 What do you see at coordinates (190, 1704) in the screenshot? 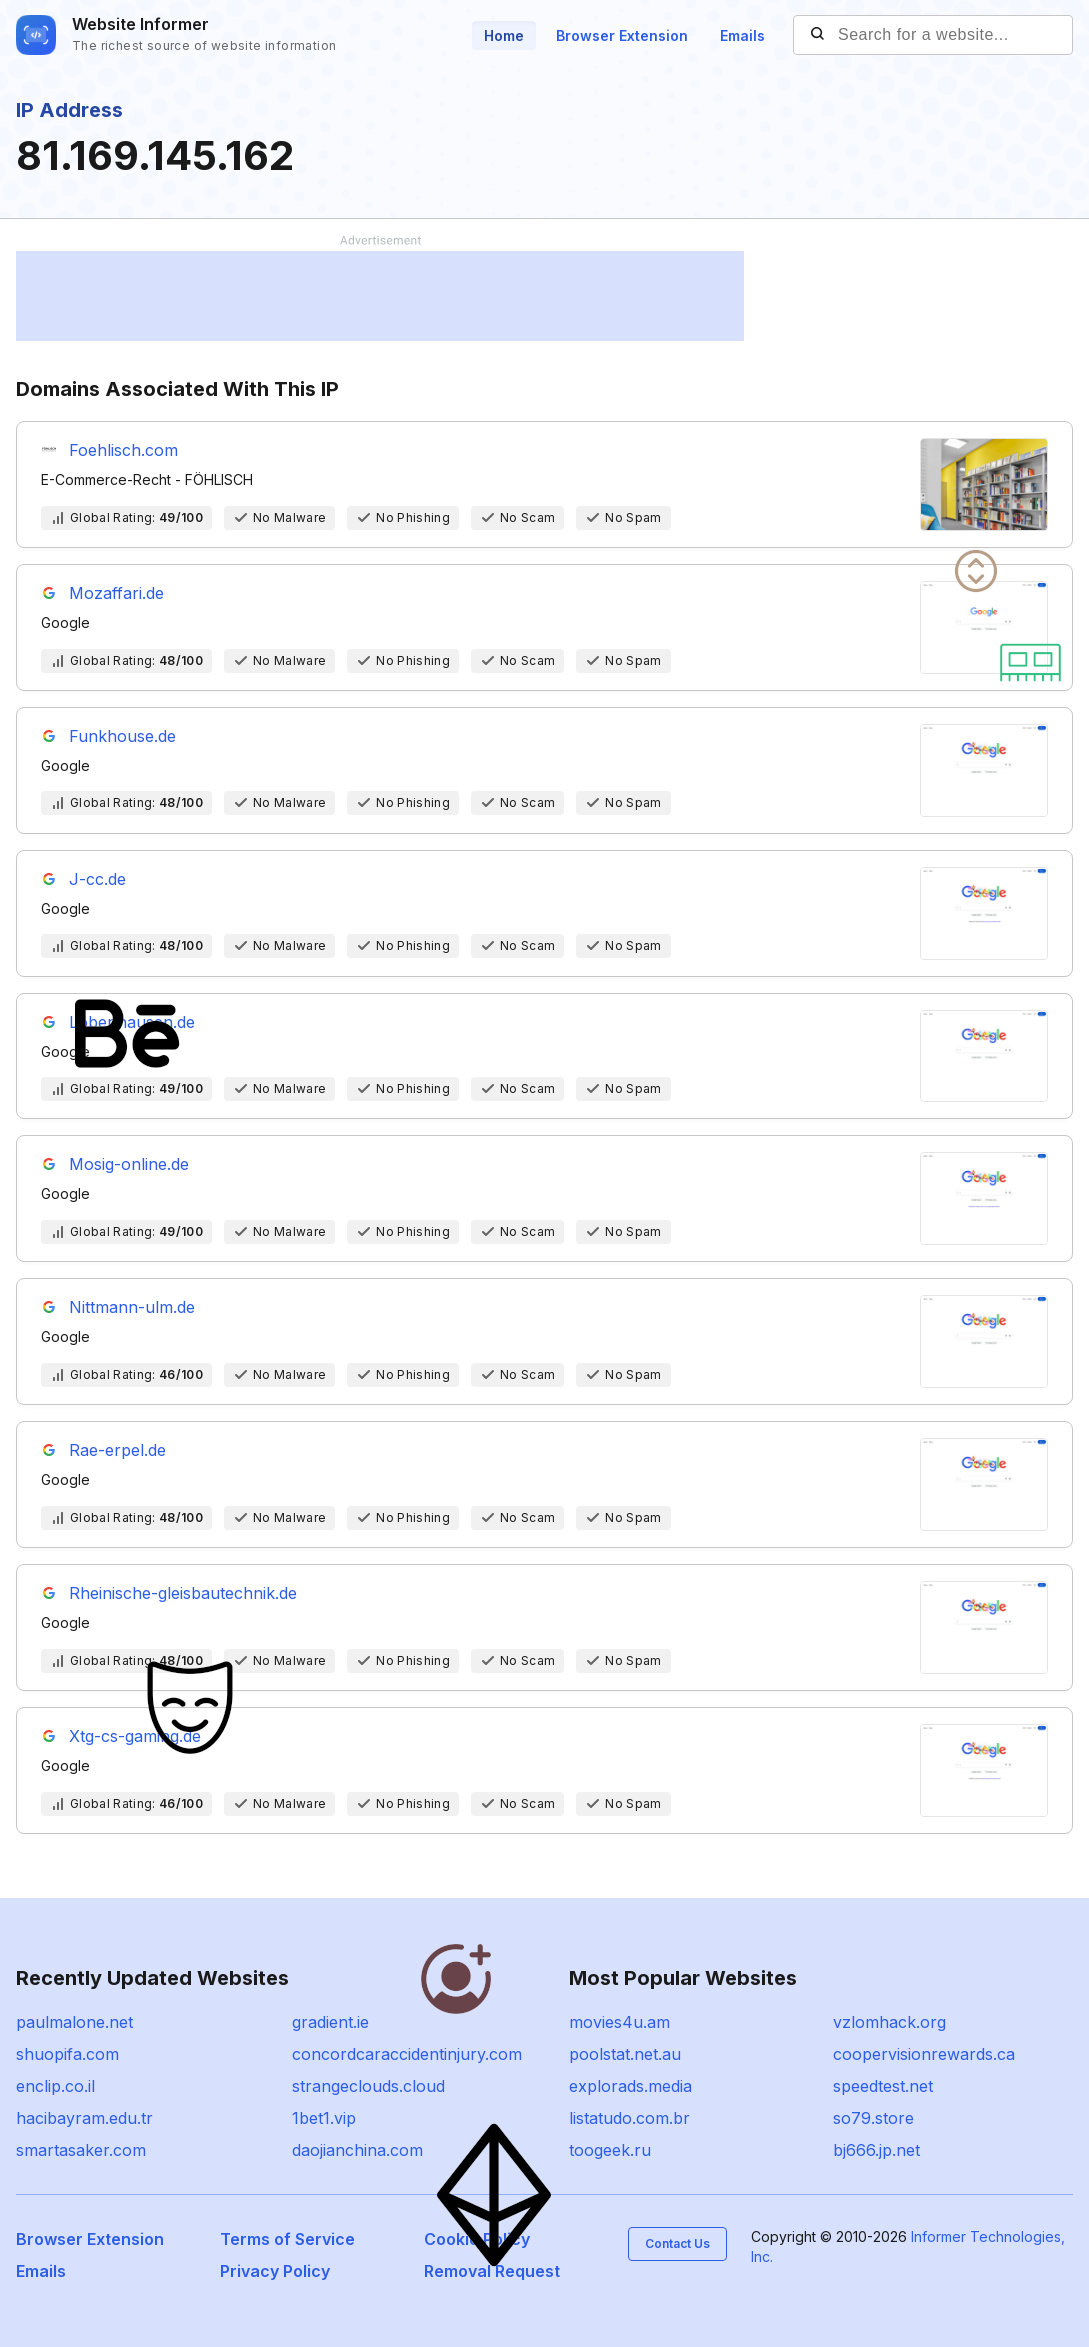
I see `access theater or entertainment mode` at bounding box center [190, 1704].